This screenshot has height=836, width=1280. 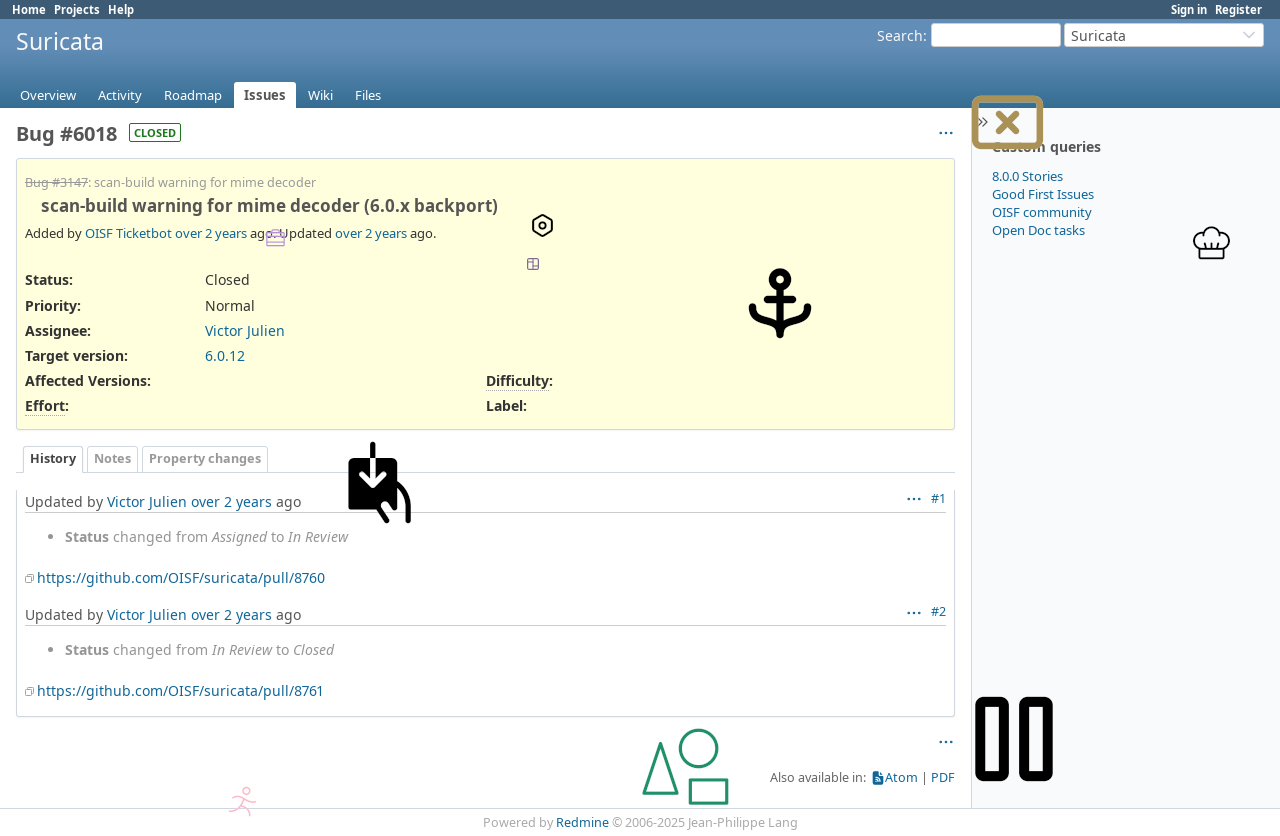 I want to click on start a running or fitness activity, so click(x=243, y=801).